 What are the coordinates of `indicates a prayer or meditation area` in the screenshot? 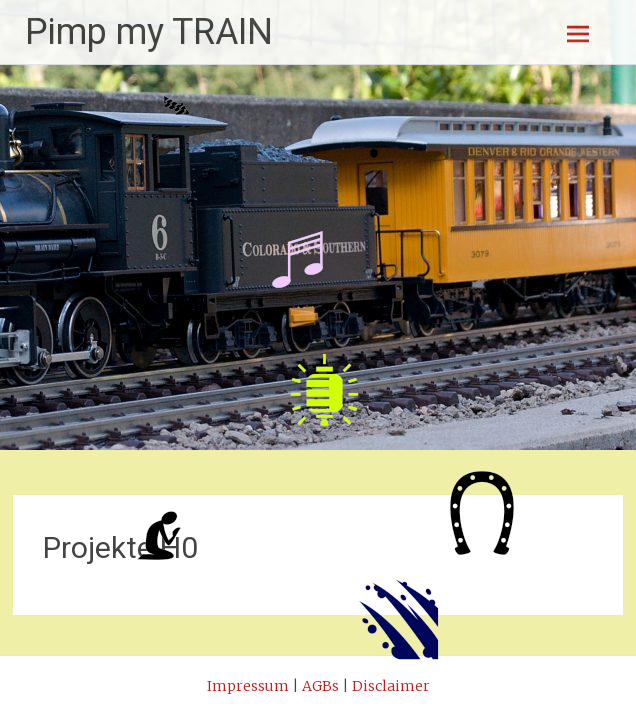 It's located at (159, 534).